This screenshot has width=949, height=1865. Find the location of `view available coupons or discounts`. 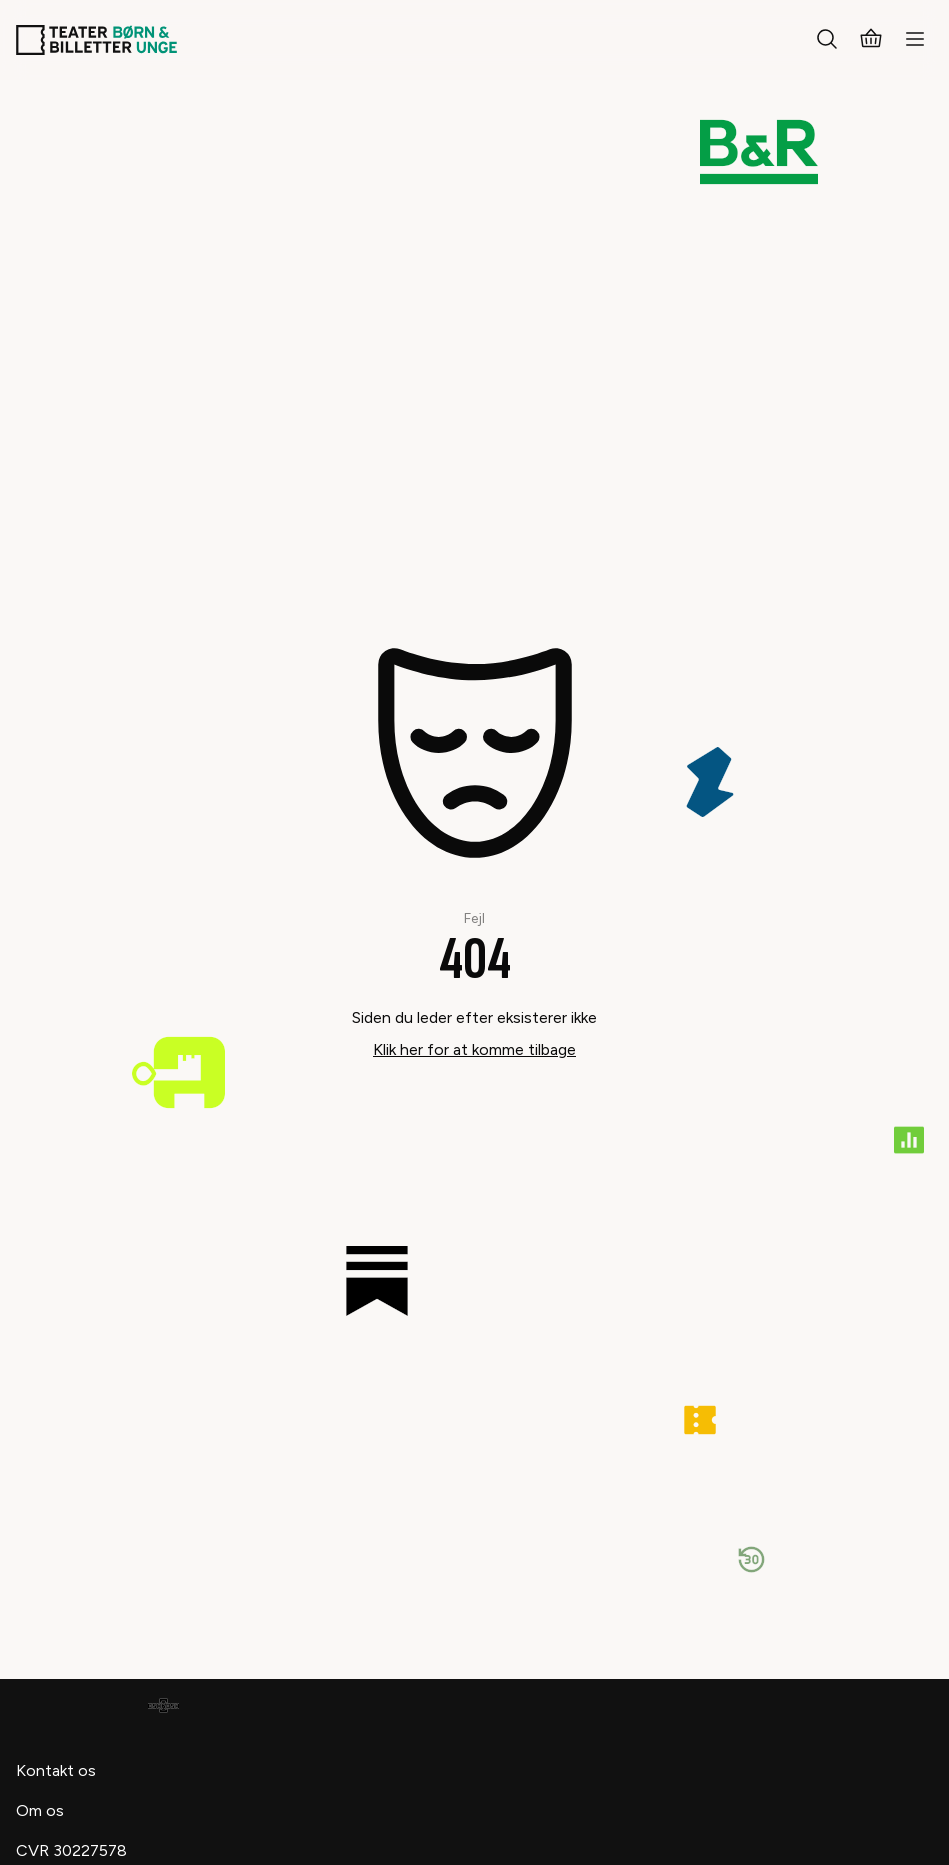

view available coupons or discounts is located at coordinates (700, 1420).